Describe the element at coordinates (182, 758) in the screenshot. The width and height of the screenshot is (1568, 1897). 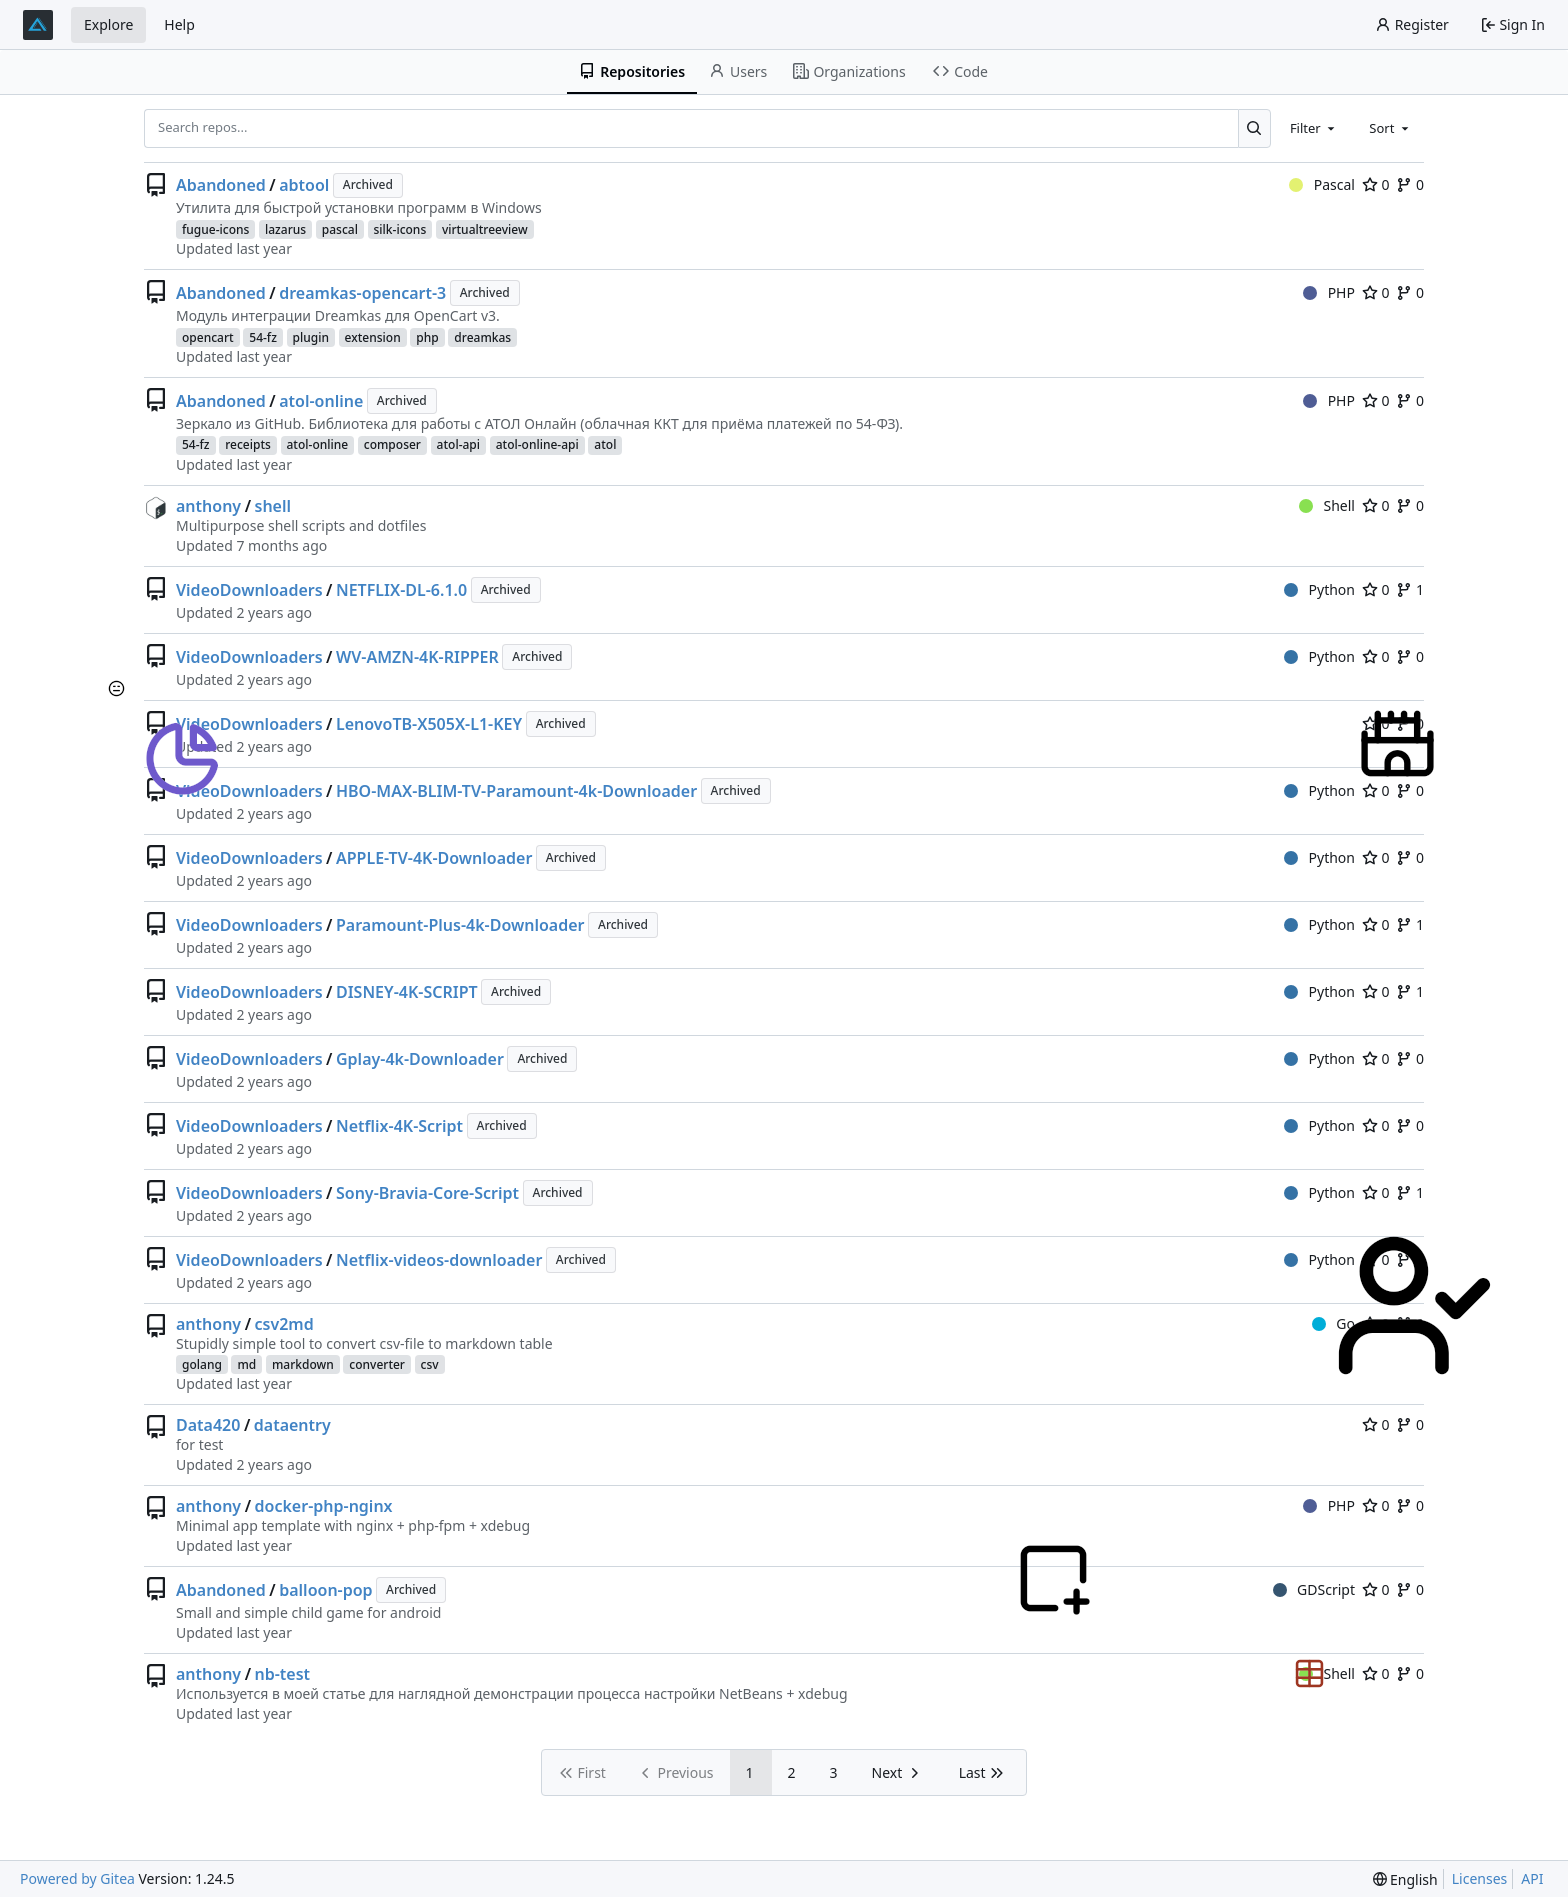
I see `view analytics or statistics breakdown` at that location.